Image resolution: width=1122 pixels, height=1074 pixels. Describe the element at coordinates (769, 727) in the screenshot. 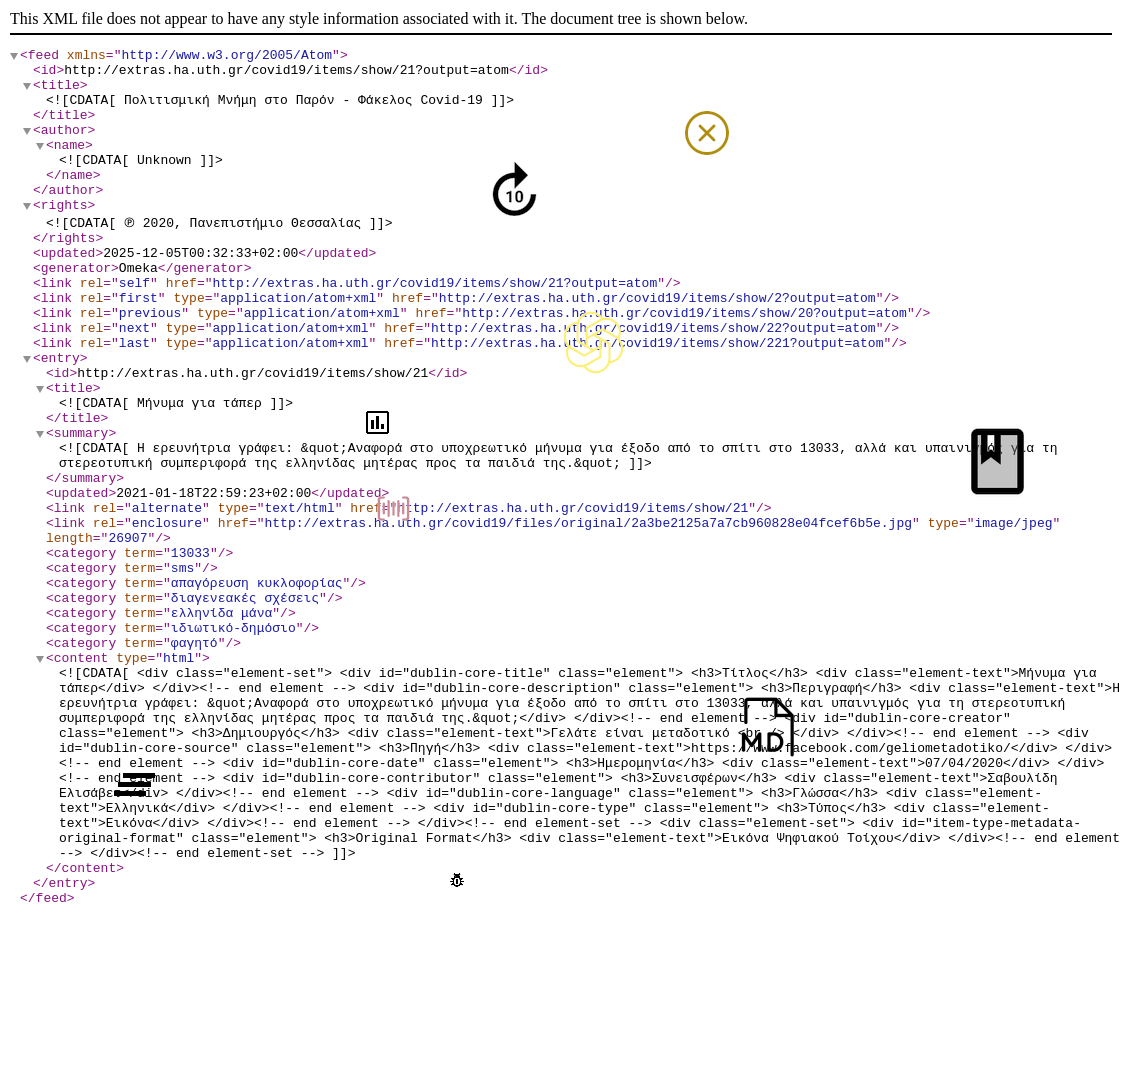

I see `open a markdown file` at that location.